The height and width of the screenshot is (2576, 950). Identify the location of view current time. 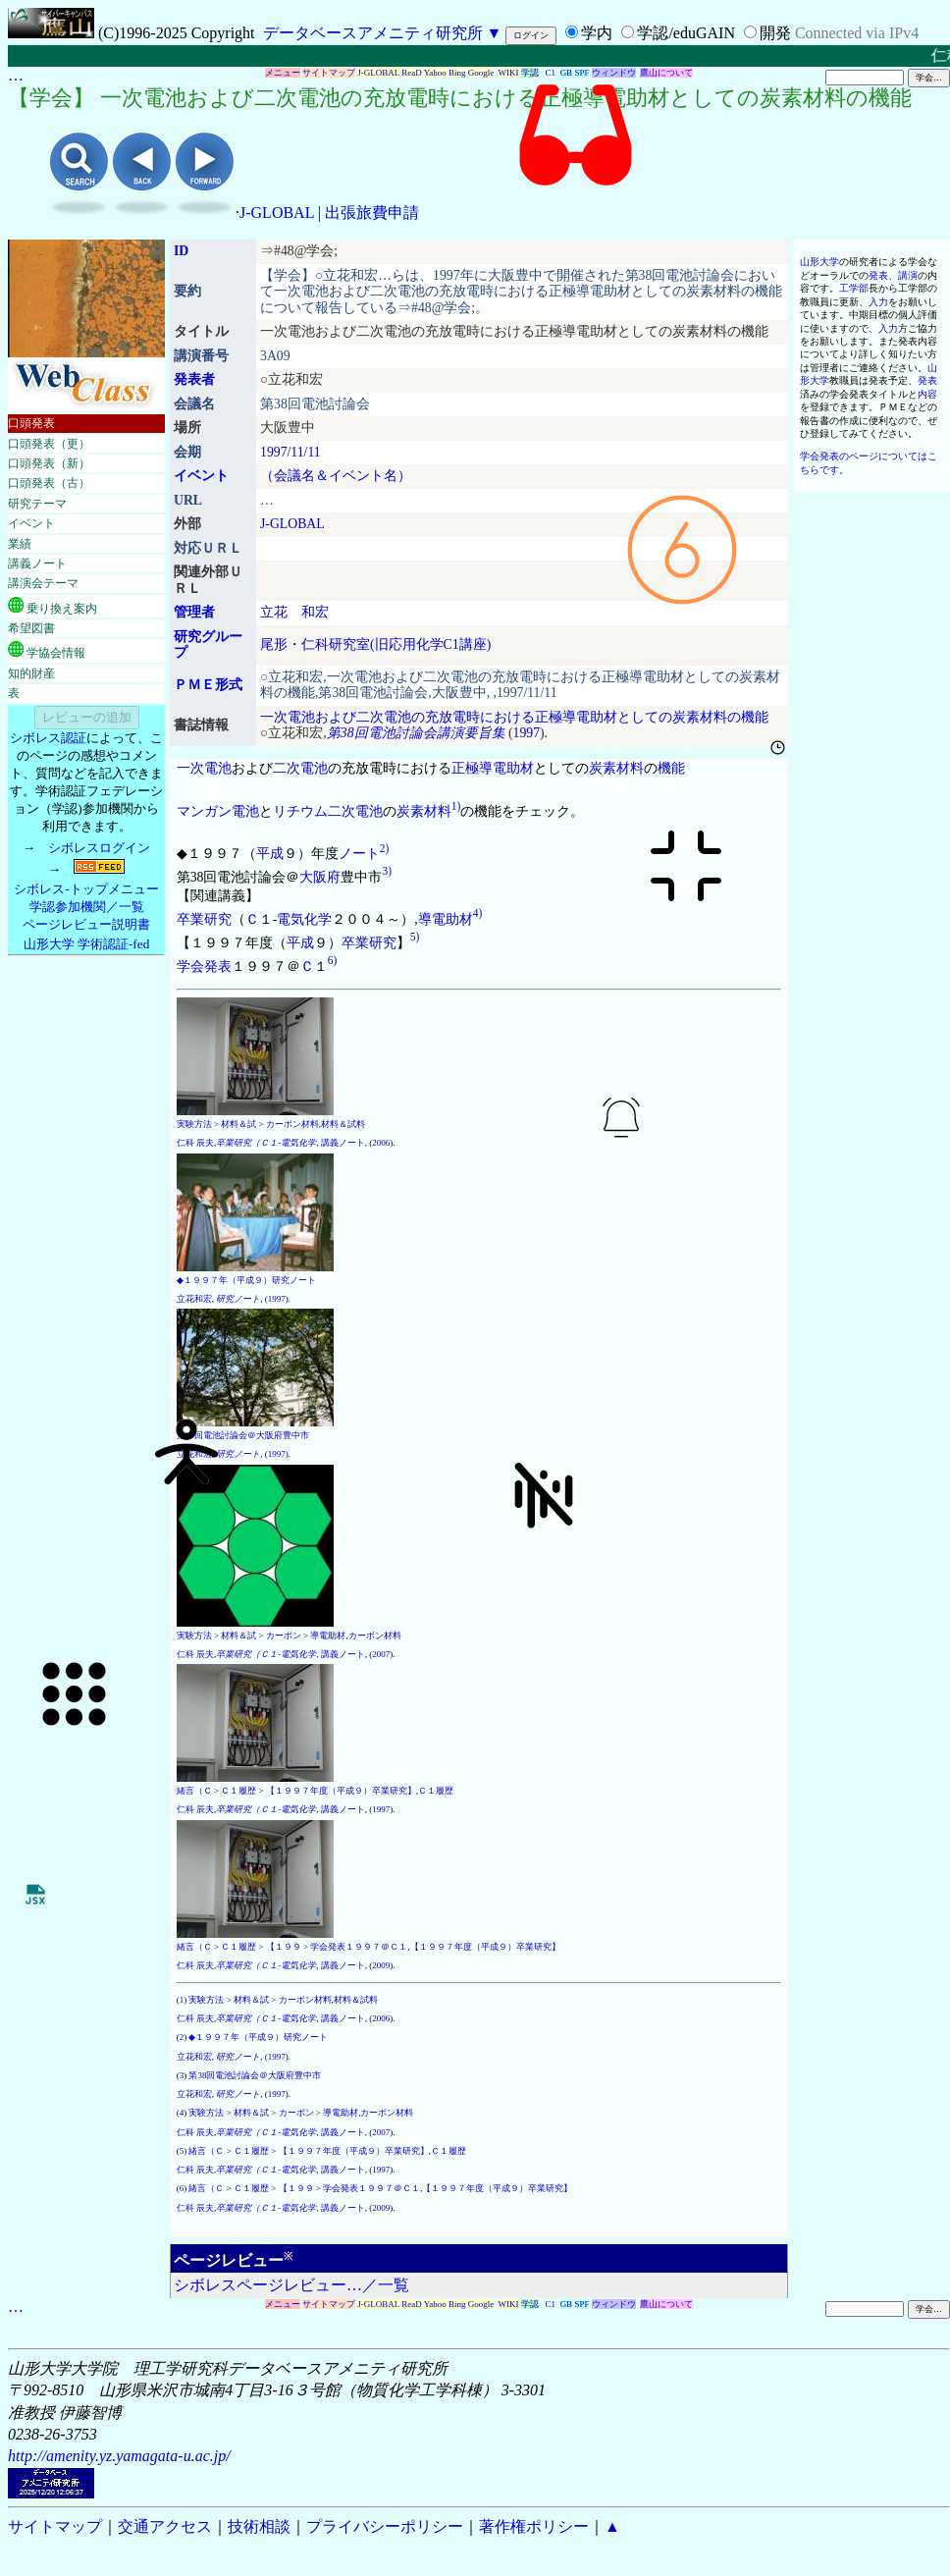
(777, 747).